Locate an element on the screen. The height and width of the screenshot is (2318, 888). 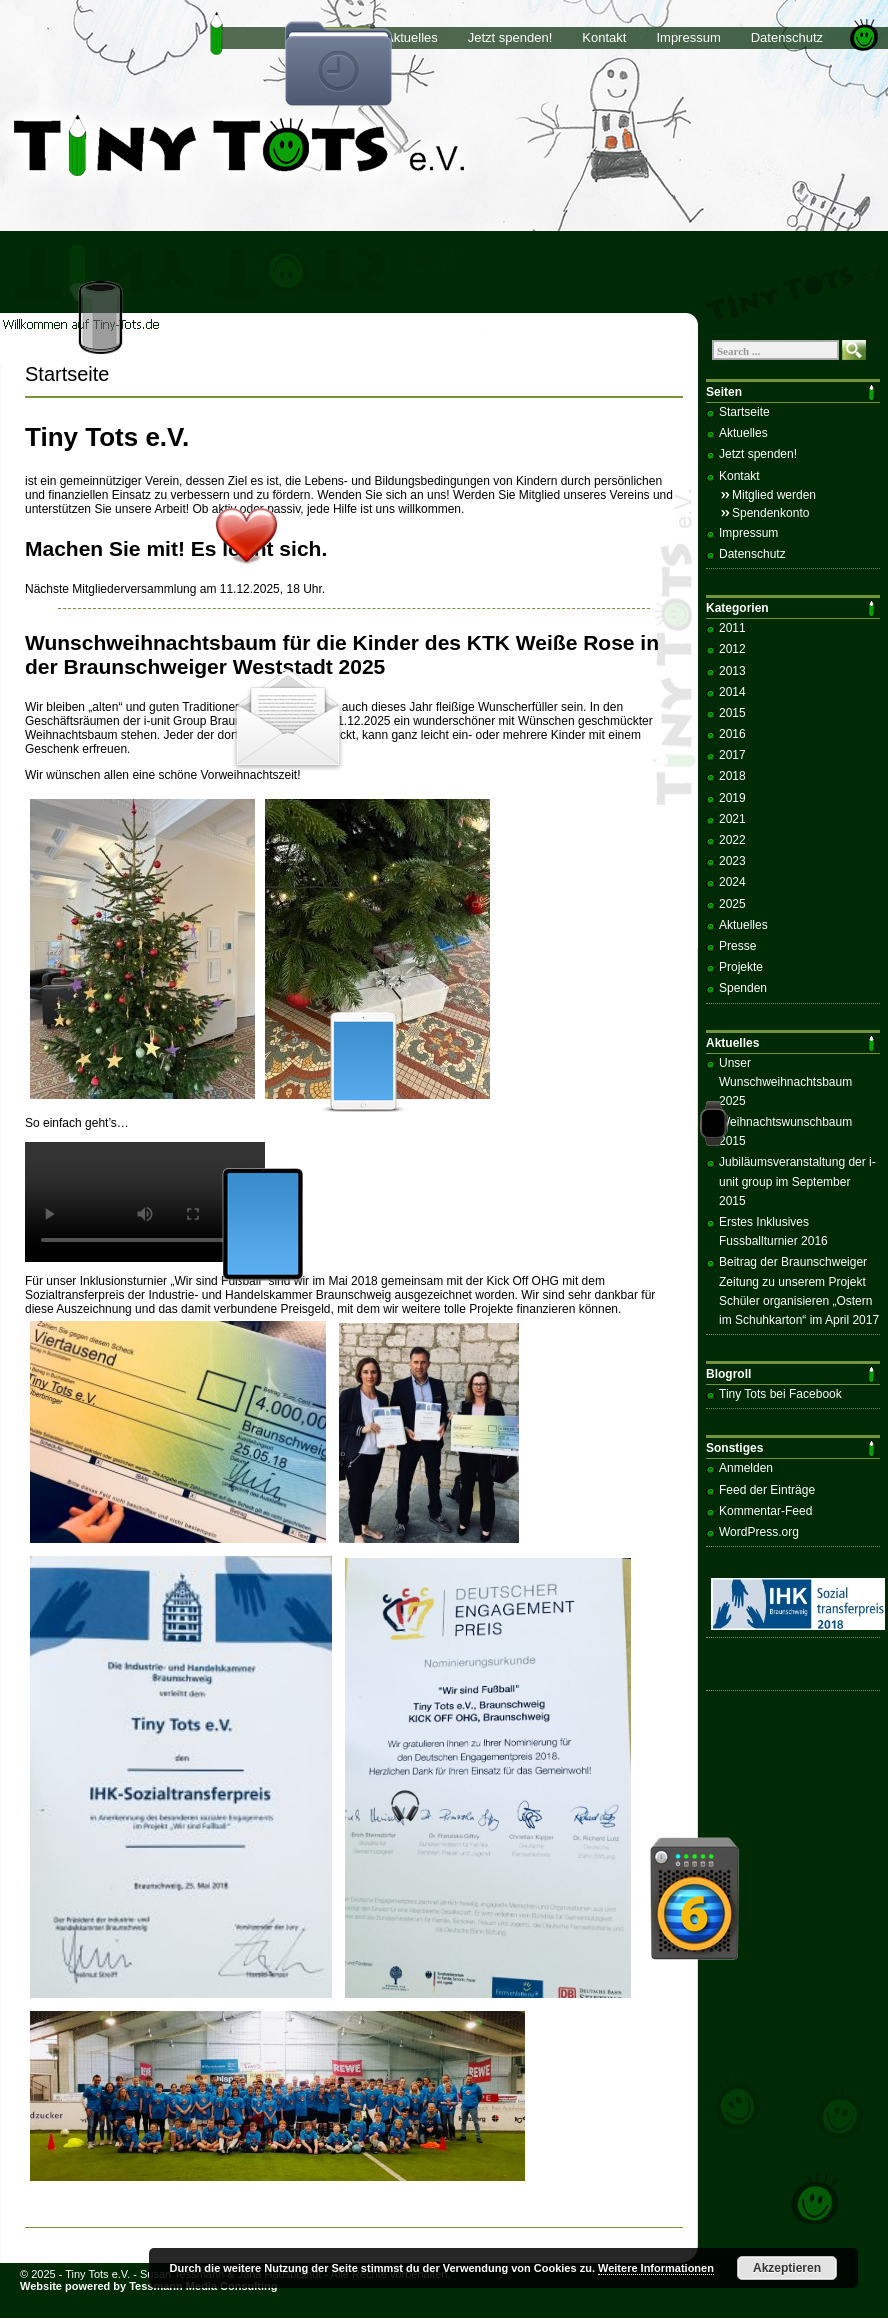
access temporary files folder is located at coordinates (338, 63).